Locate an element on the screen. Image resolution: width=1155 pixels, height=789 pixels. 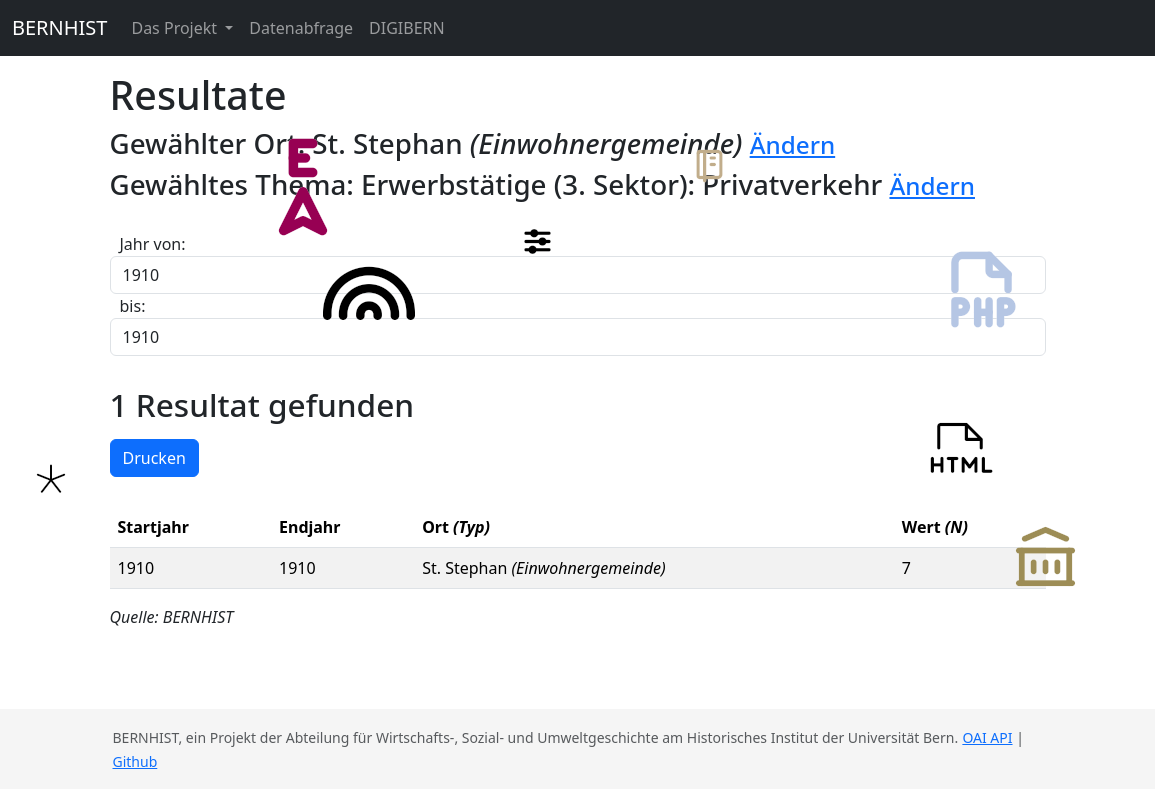
indicates weather conditions showing a rainbow is located at coordinates (369, 297).